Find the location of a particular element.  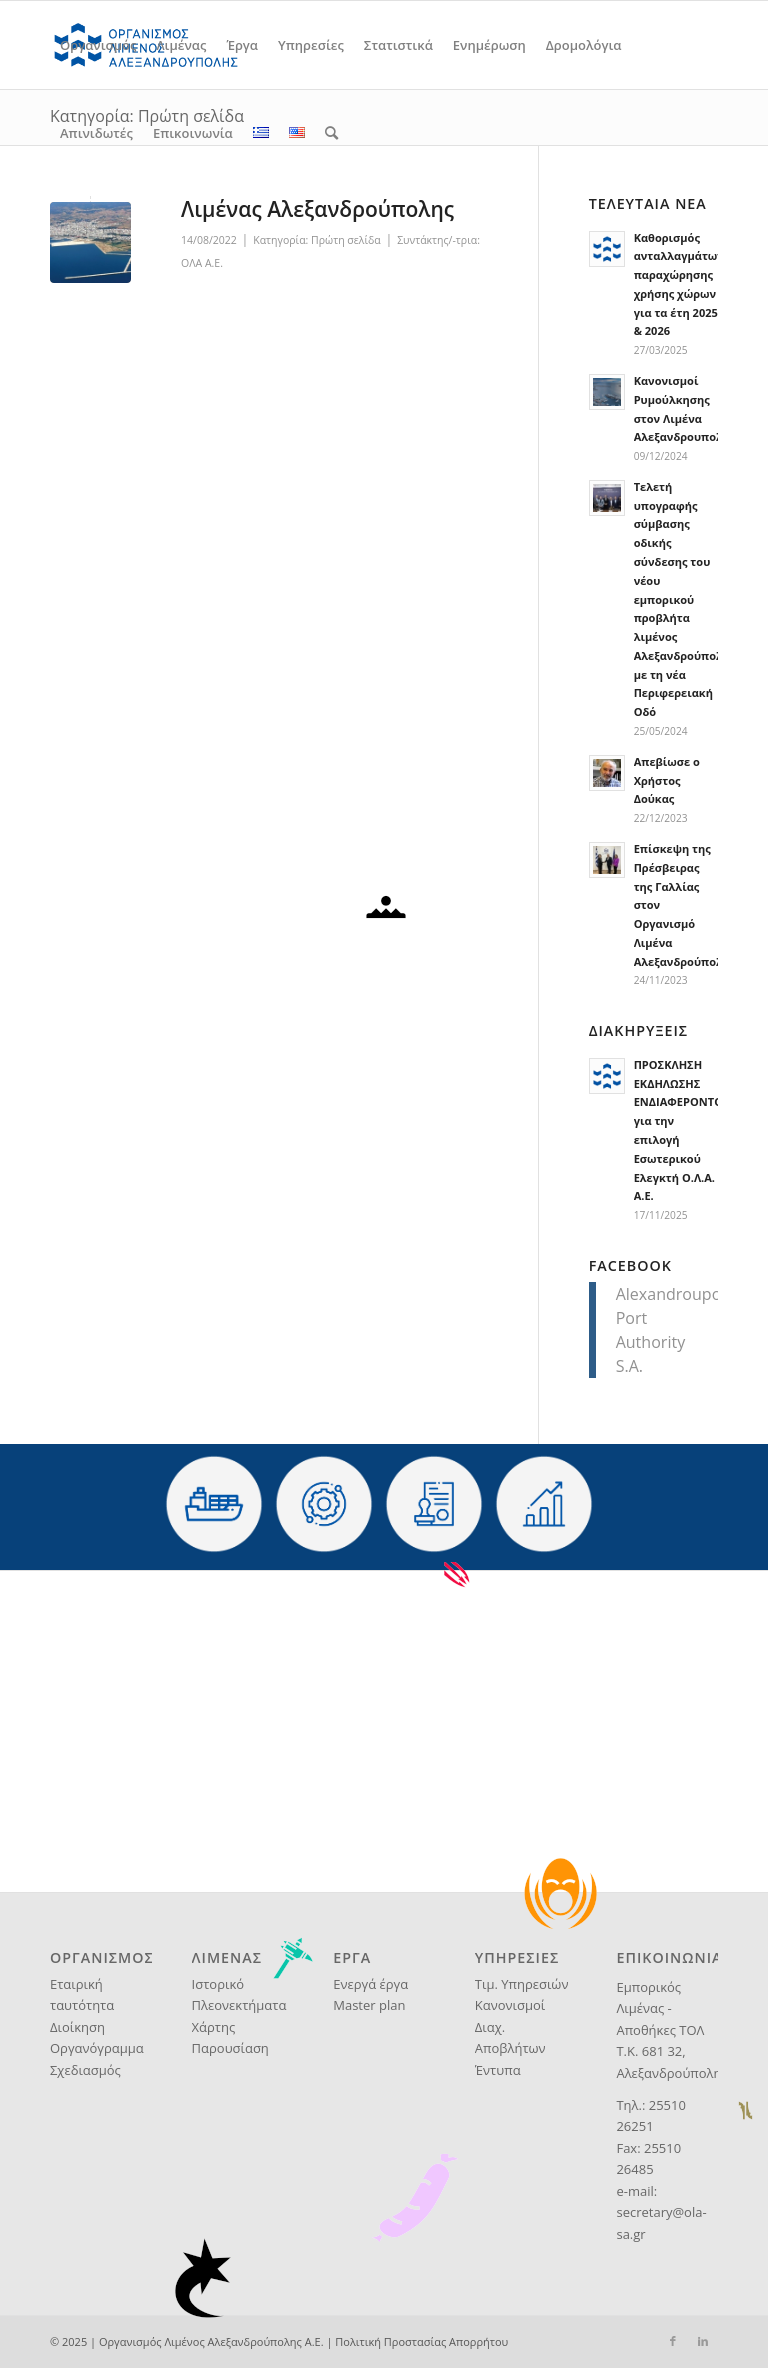

challenge another player to a duel is located at coordinates (745, 2110).